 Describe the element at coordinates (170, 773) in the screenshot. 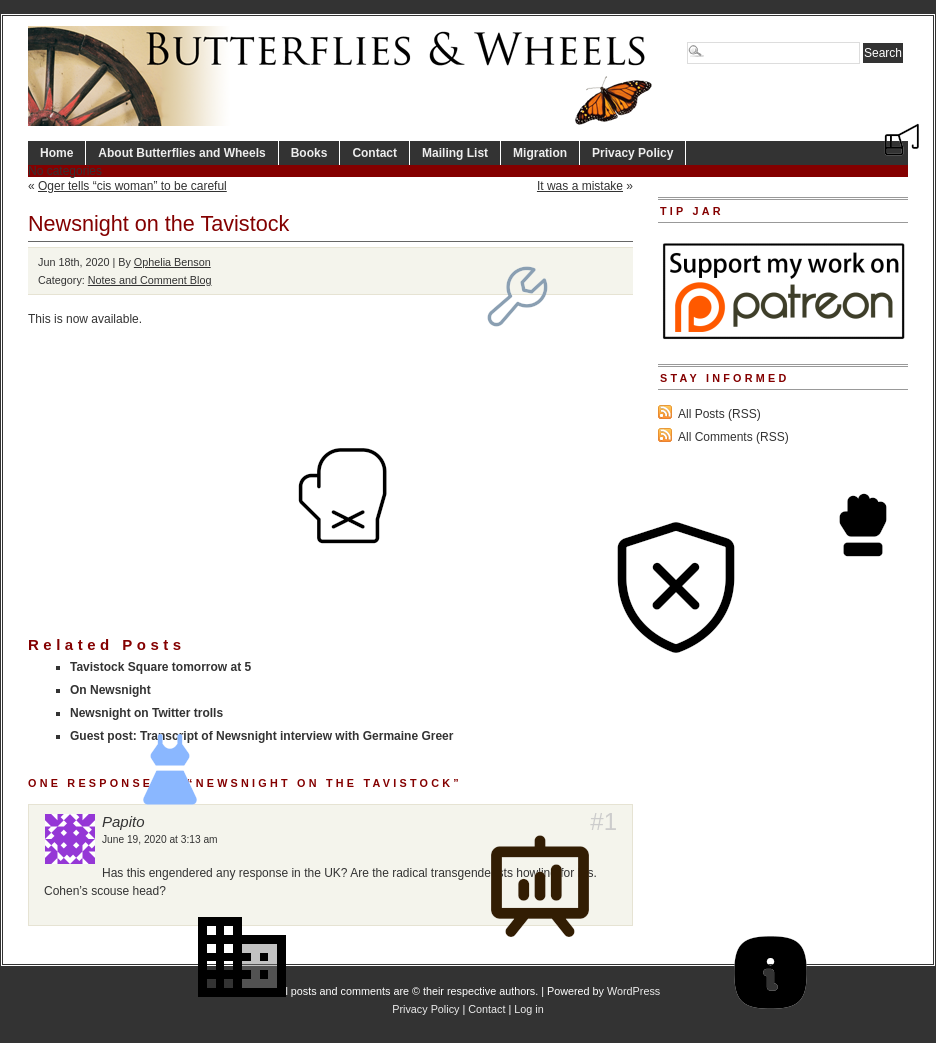

I see `browse women's clothing or dresses` at that location.